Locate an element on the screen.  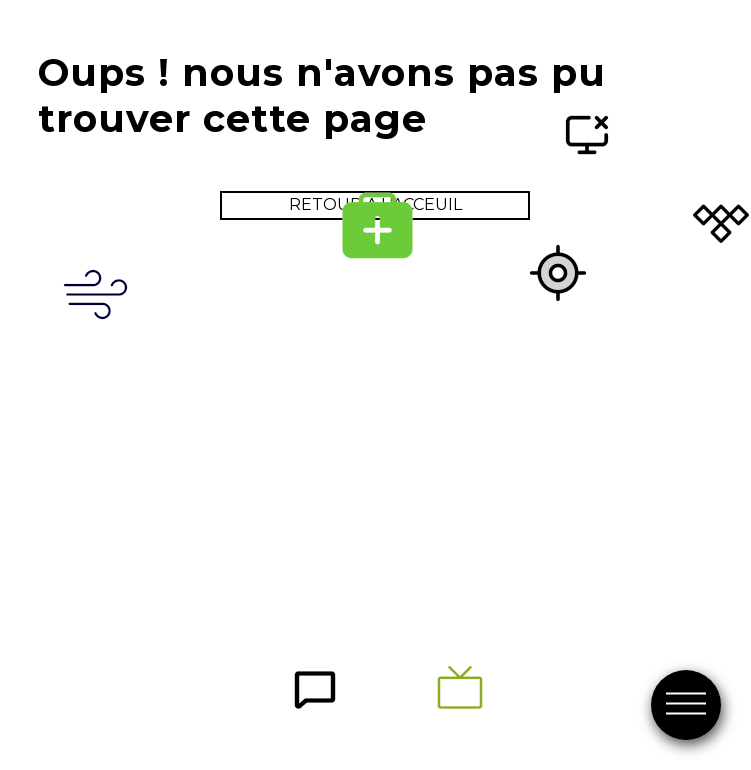
get current location is located at coordinates (558, 273).